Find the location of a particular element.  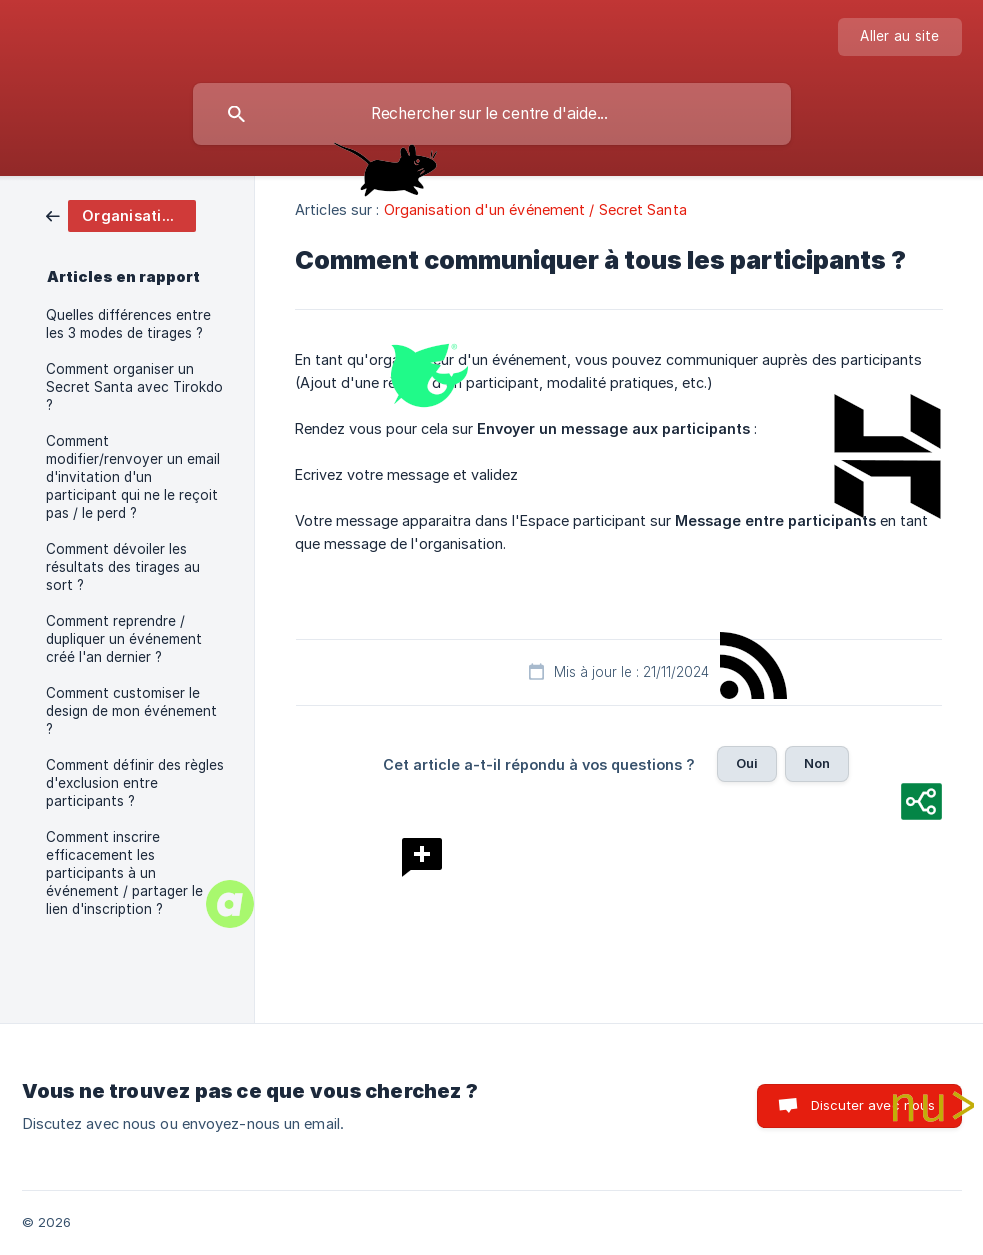

nushell application logo is located at coordinates (933, 1106).